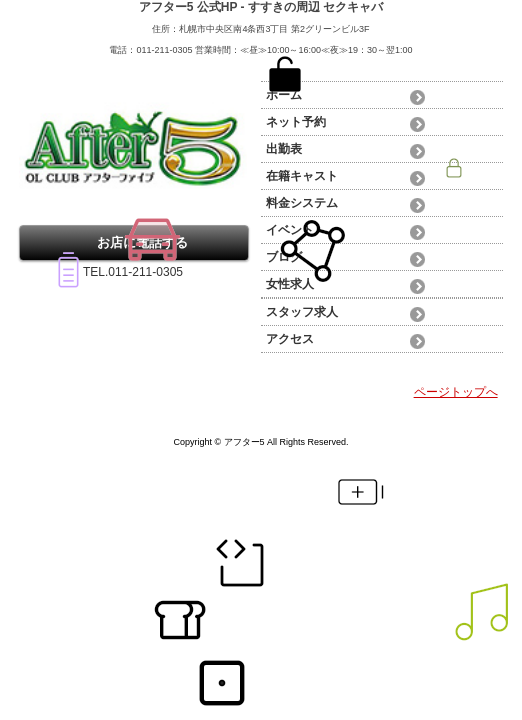 The height and width of the screenshot is (720, 522). What do you see at coordinates (454, 168) in the screenshot?
I see `indicates a locked or secured item` at bounding box center [454, 168].